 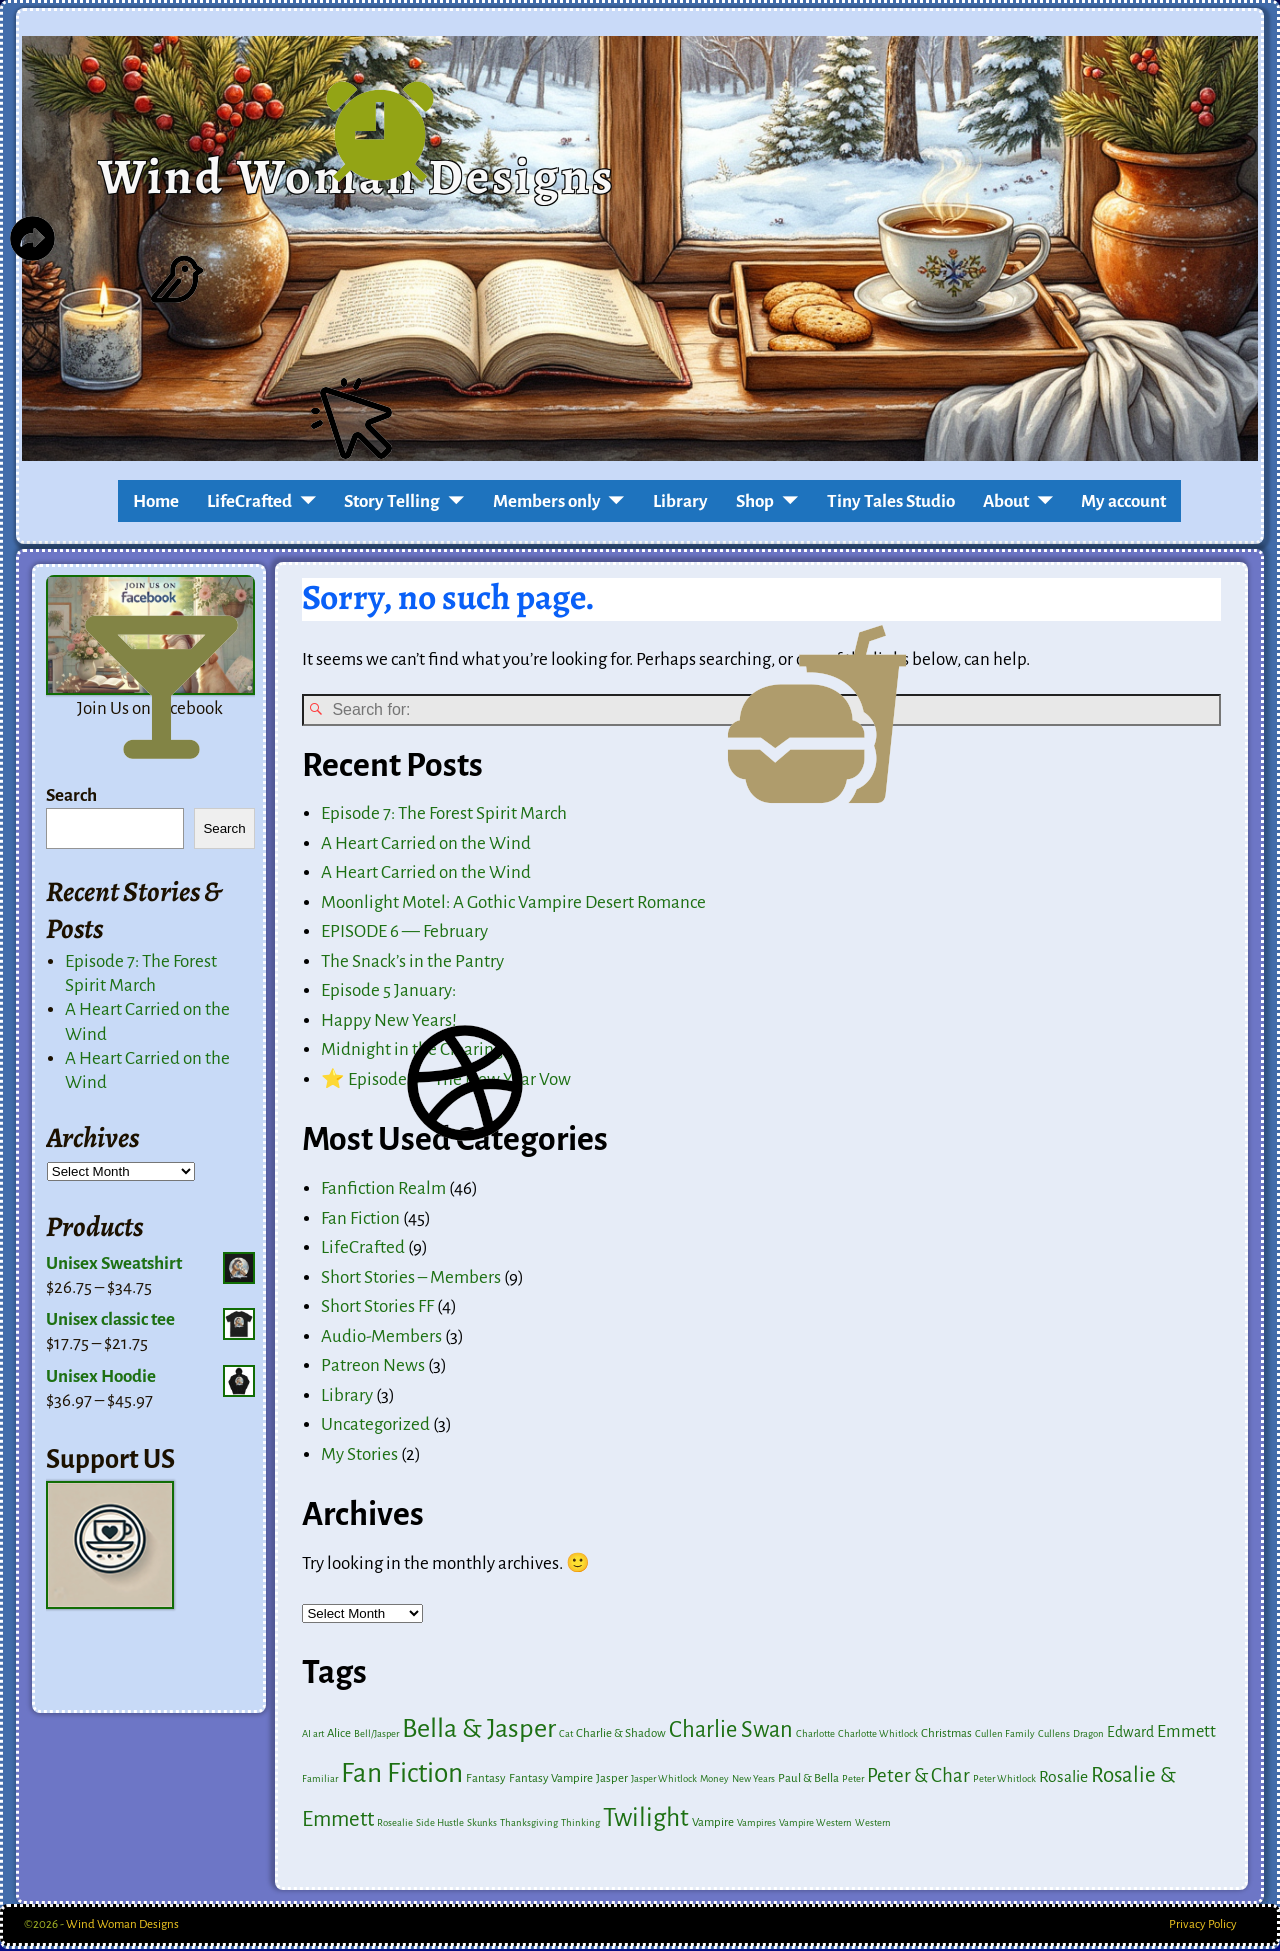 What do you see at coordinates (32, 238) in the screenshot?
I see `share or forward content` at bounding box center [32, 238].